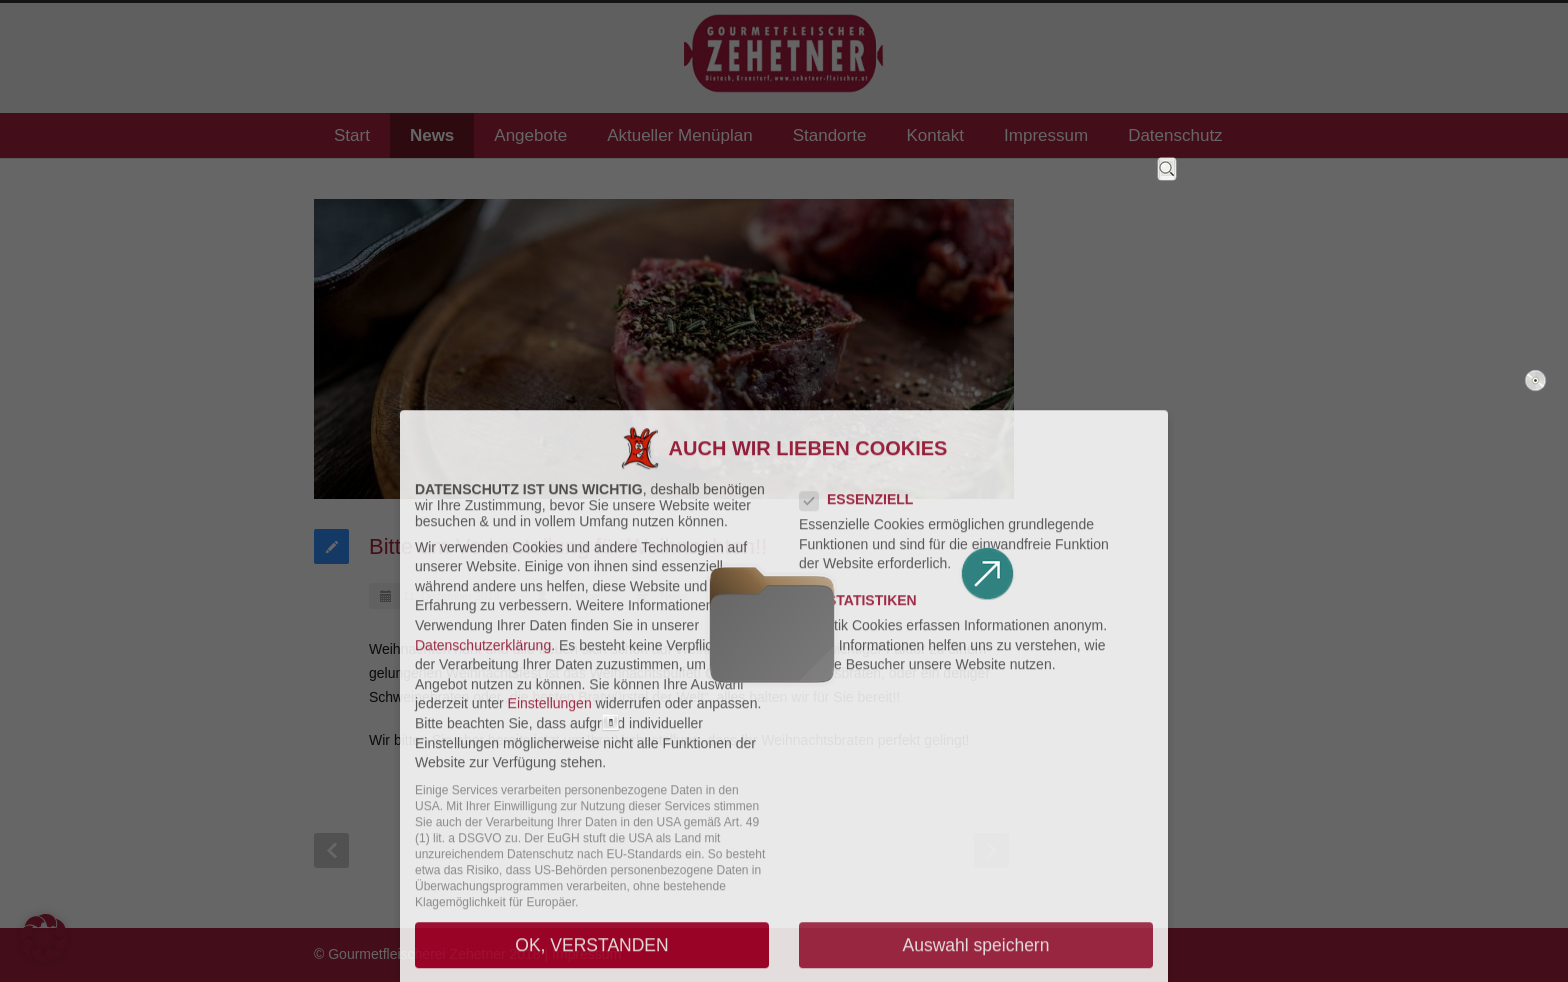 The height and width of the screenshot is (982, 1568). Describe the element at coordinates (610, 722) in the screenshot. I see `shut down or power off the system` at that location.